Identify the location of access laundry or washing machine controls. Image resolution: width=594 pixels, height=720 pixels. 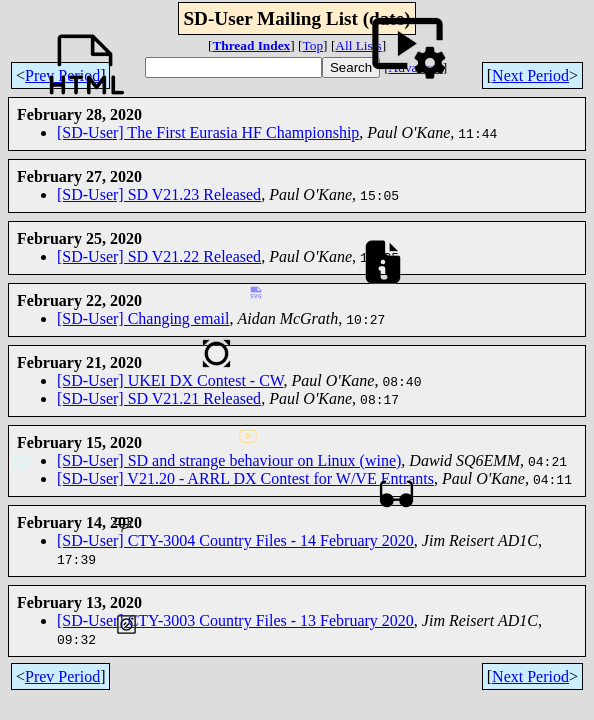
(126, 624).